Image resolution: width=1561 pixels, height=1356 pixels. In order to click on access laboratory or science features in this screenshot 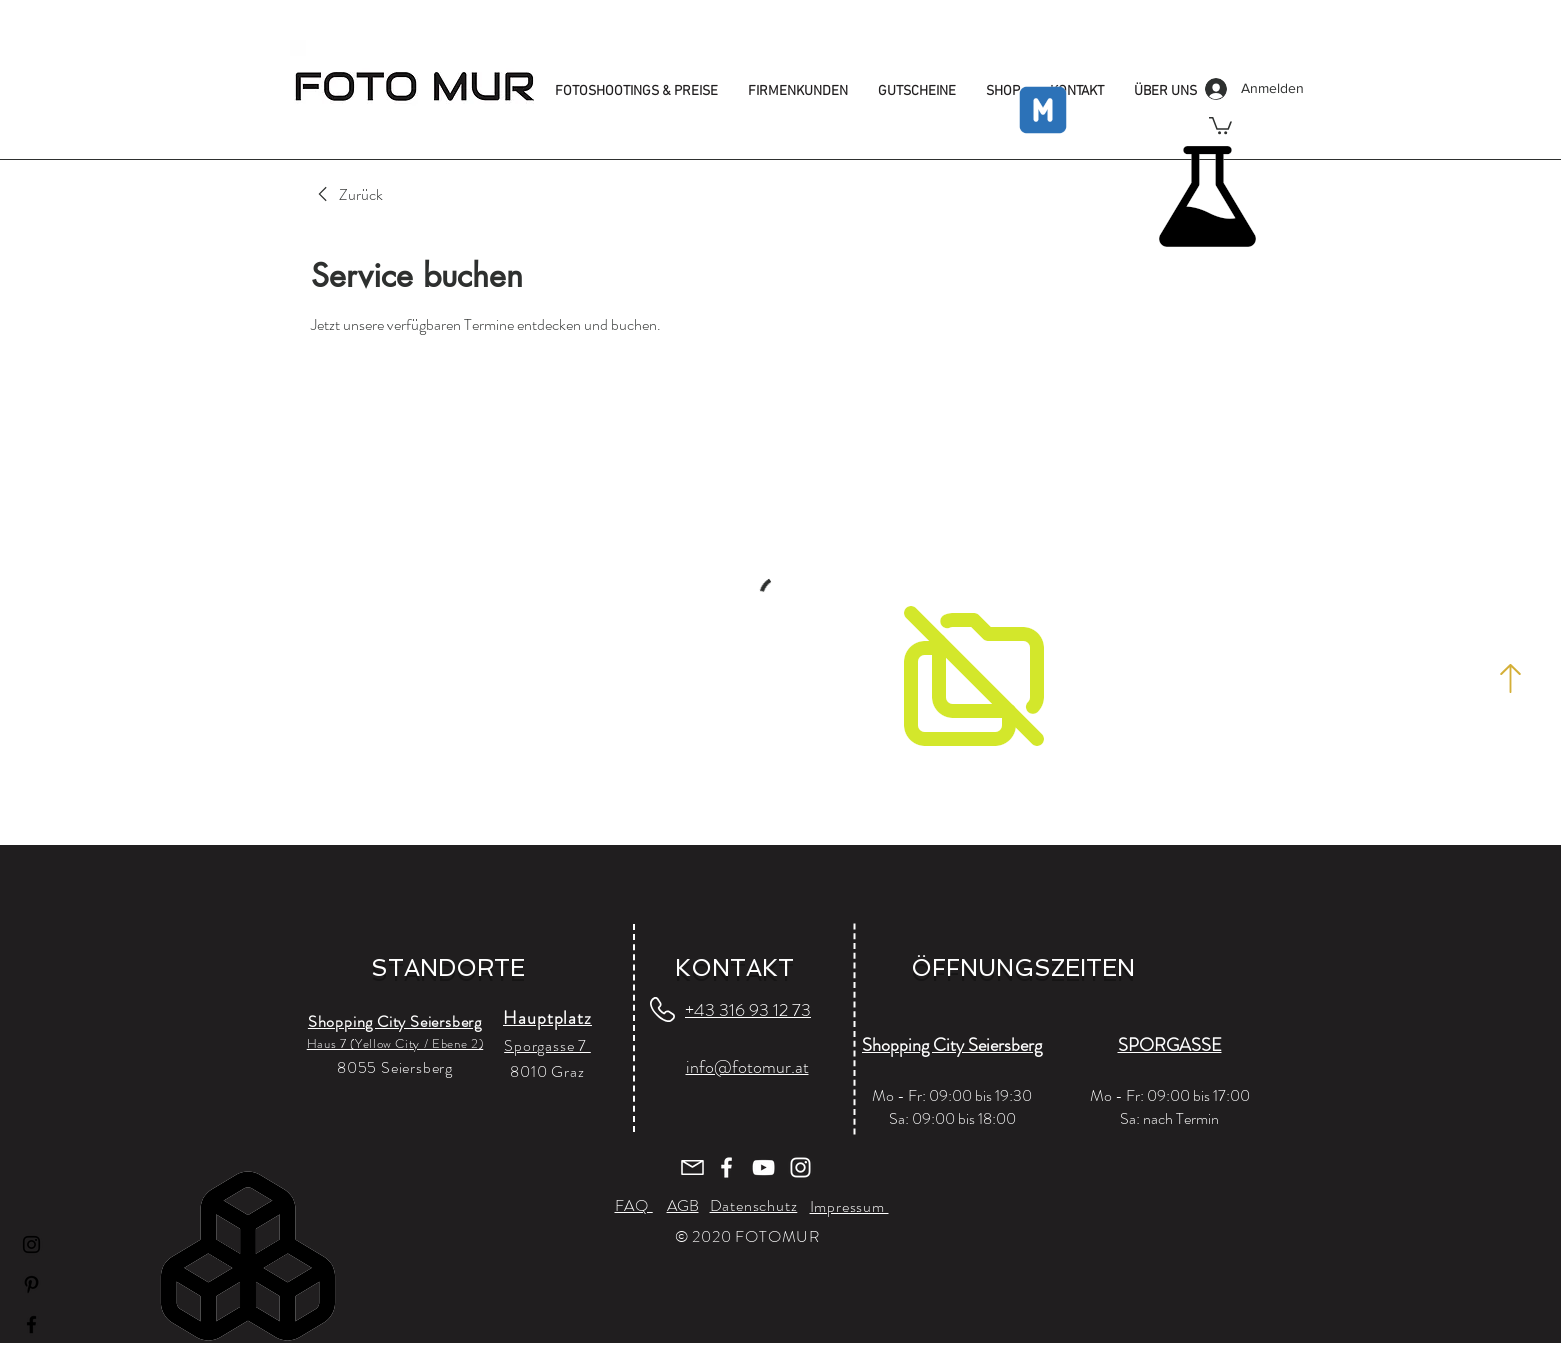, I will do `click(1207, 198)`.